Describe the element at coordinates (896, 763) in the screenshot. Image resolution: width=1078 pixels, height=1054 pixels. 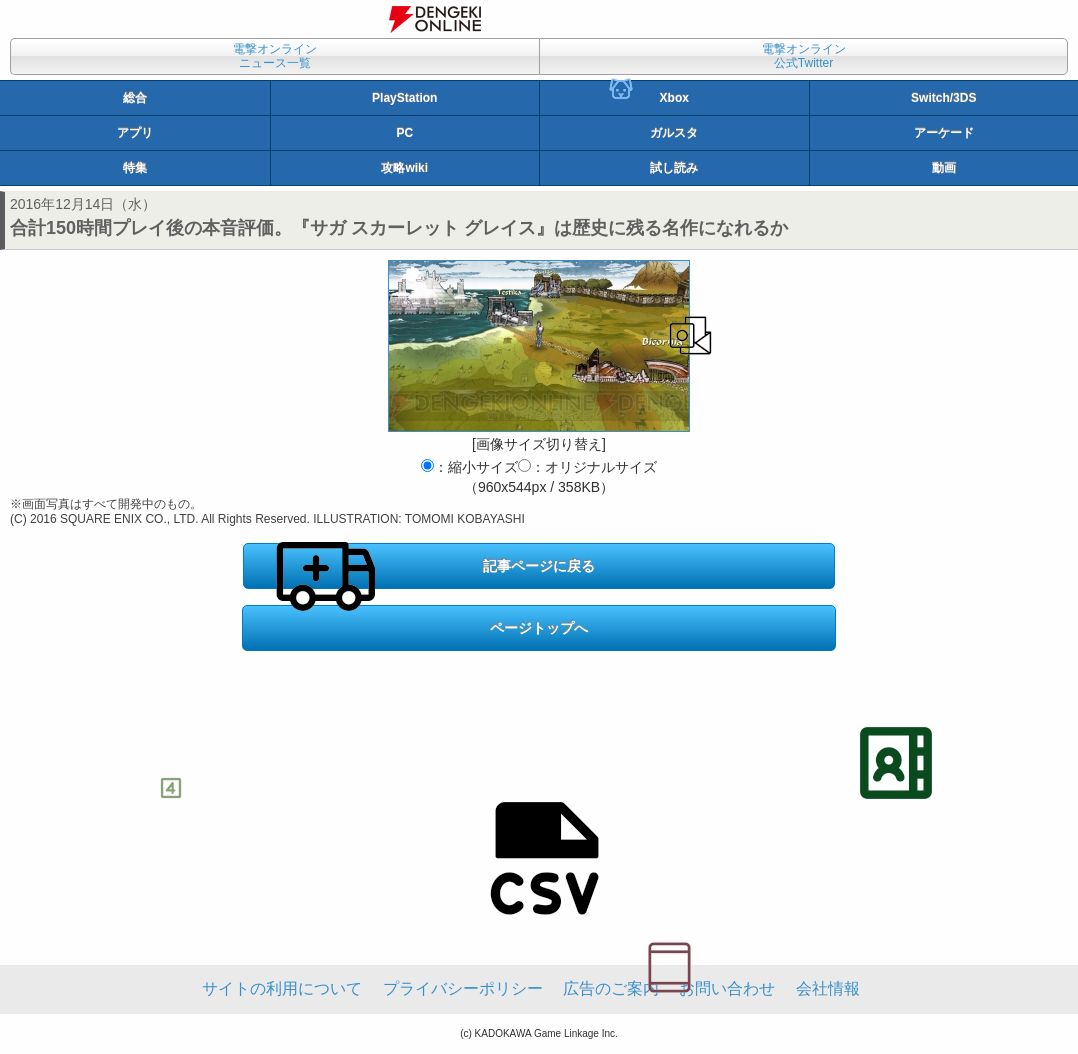
I see `open your contacts or address book` at that location.